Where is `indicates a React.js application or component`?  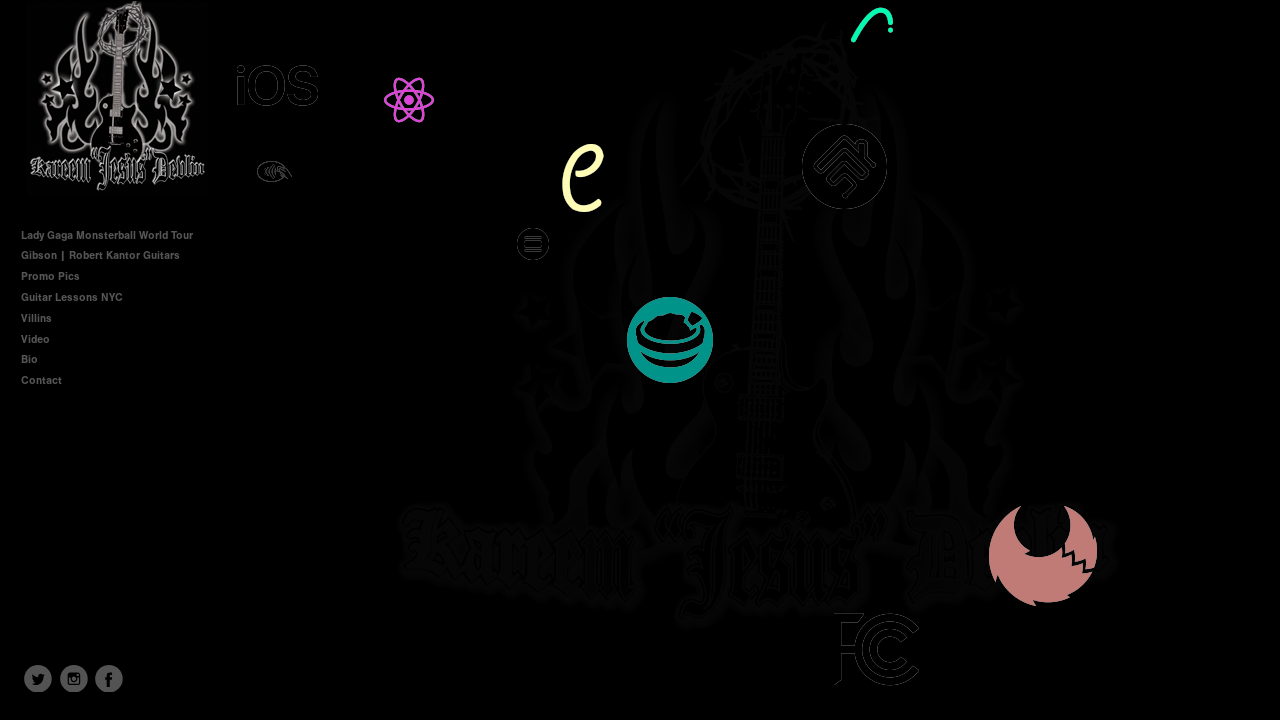
indicates a React.js application or component is located at coordinates (409, 100).